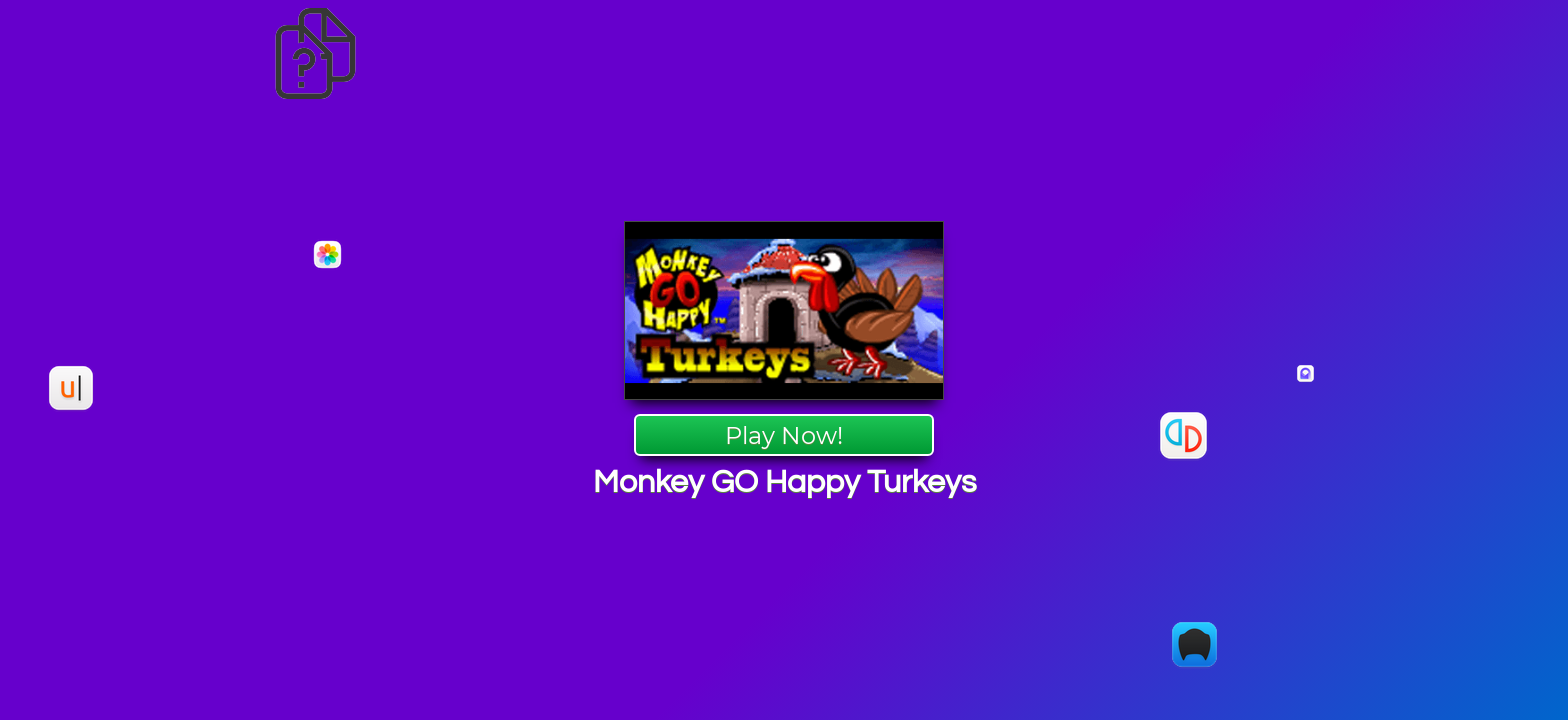 The image size is (1568, 720). What do you see at coordinates (327, 254) in the screenshot?
I see `open the Photos app` at bounding box center [327, 254].